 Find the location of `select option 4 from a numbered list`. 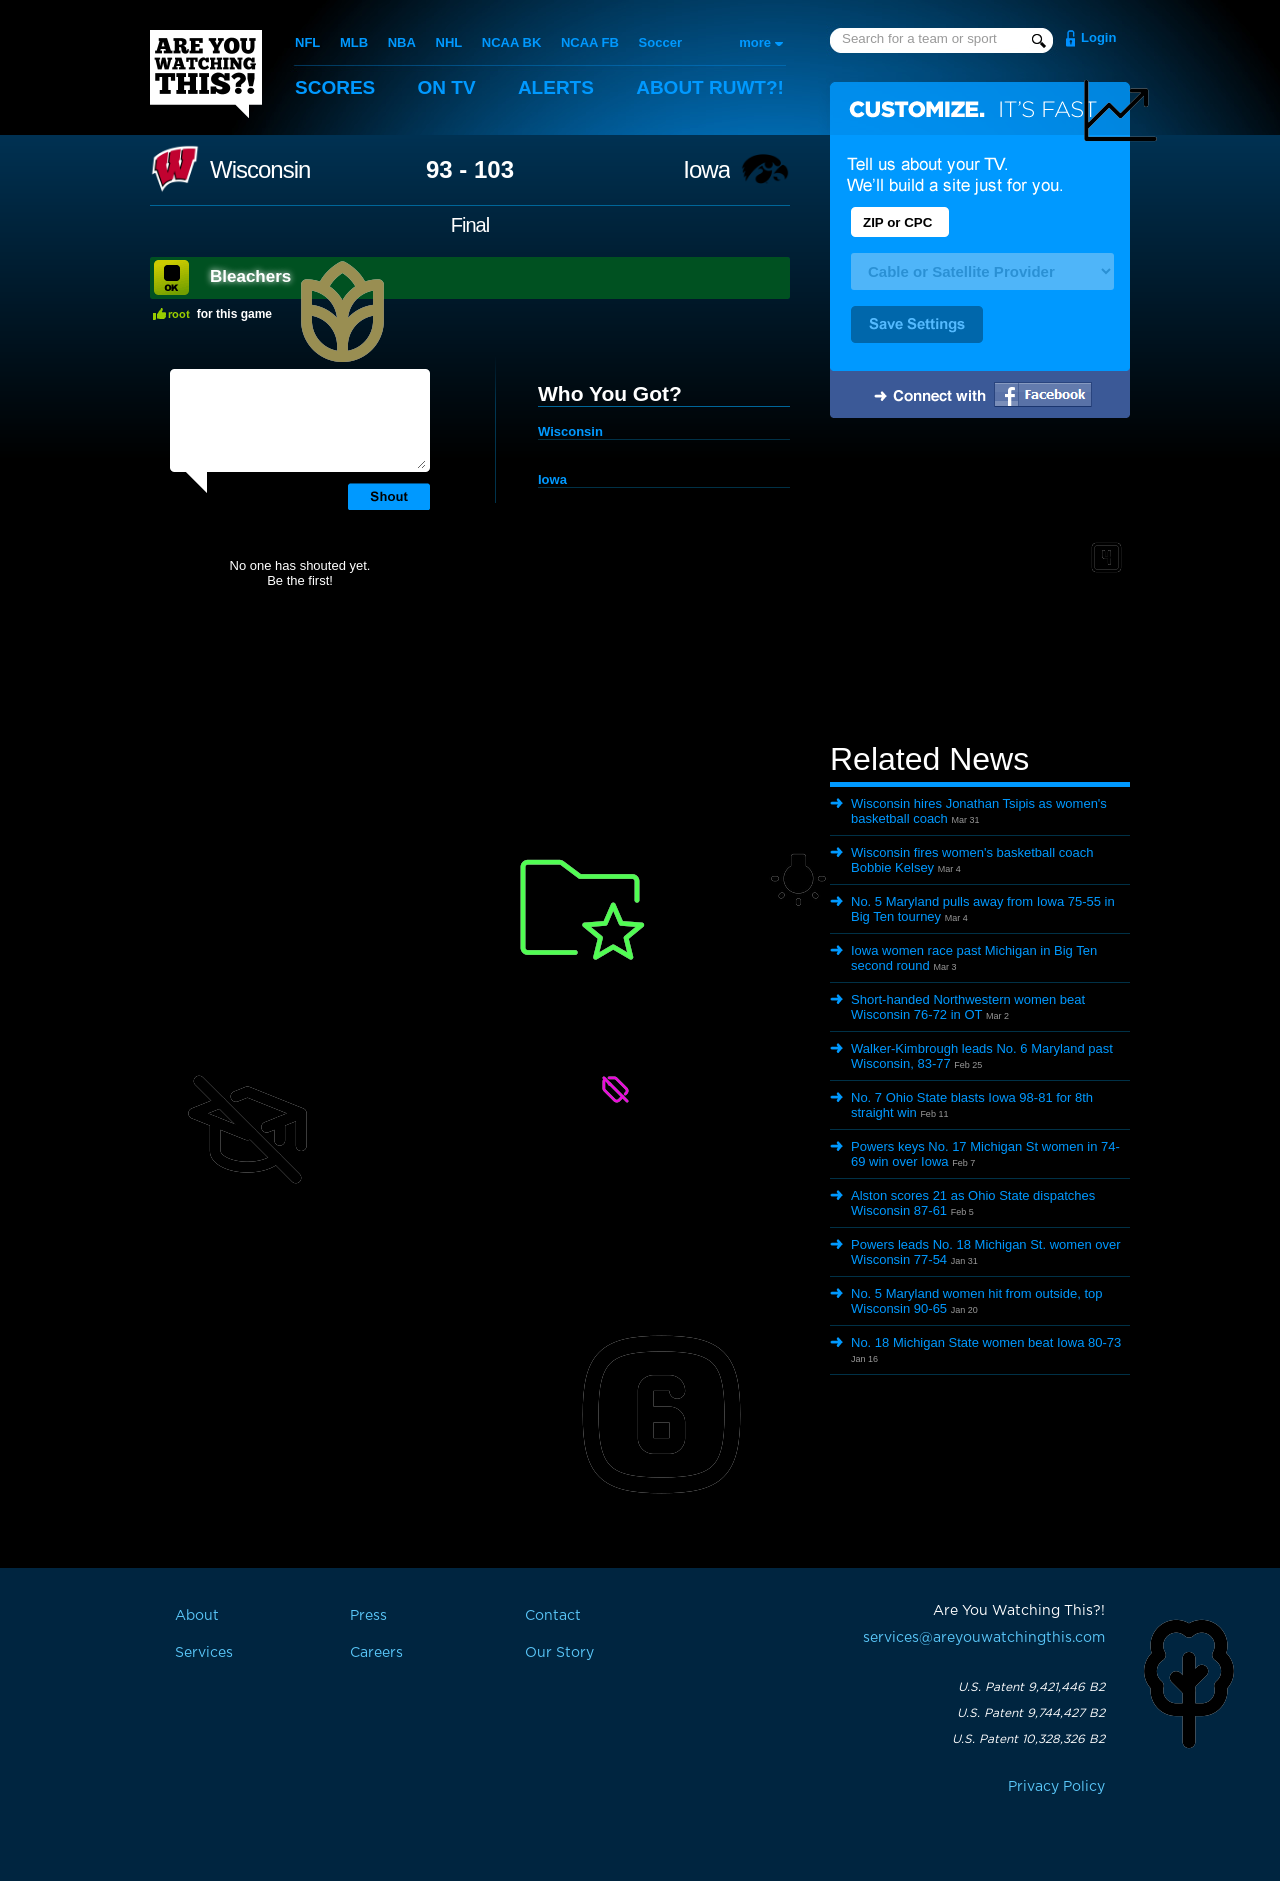

select option 4 from a numbered list is located at coordinates (1106, 557).